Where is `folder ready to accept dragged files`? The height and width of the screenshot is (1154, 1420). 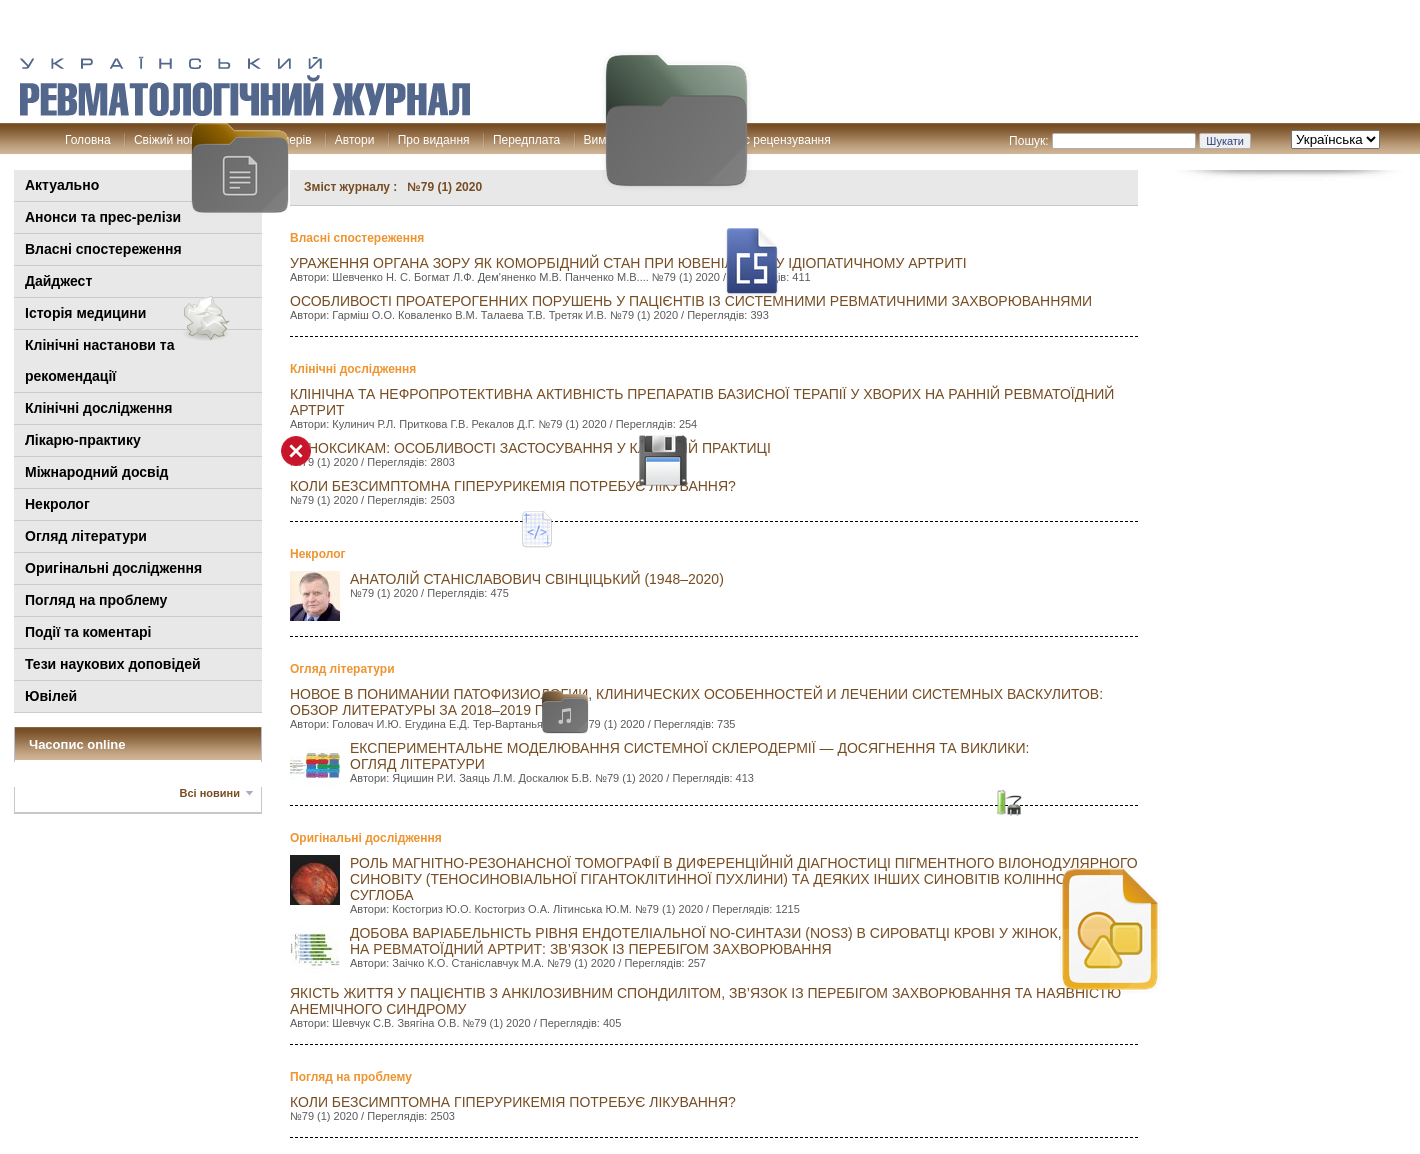 folder ready to accept dragged files is located at coordinates (676, 120).